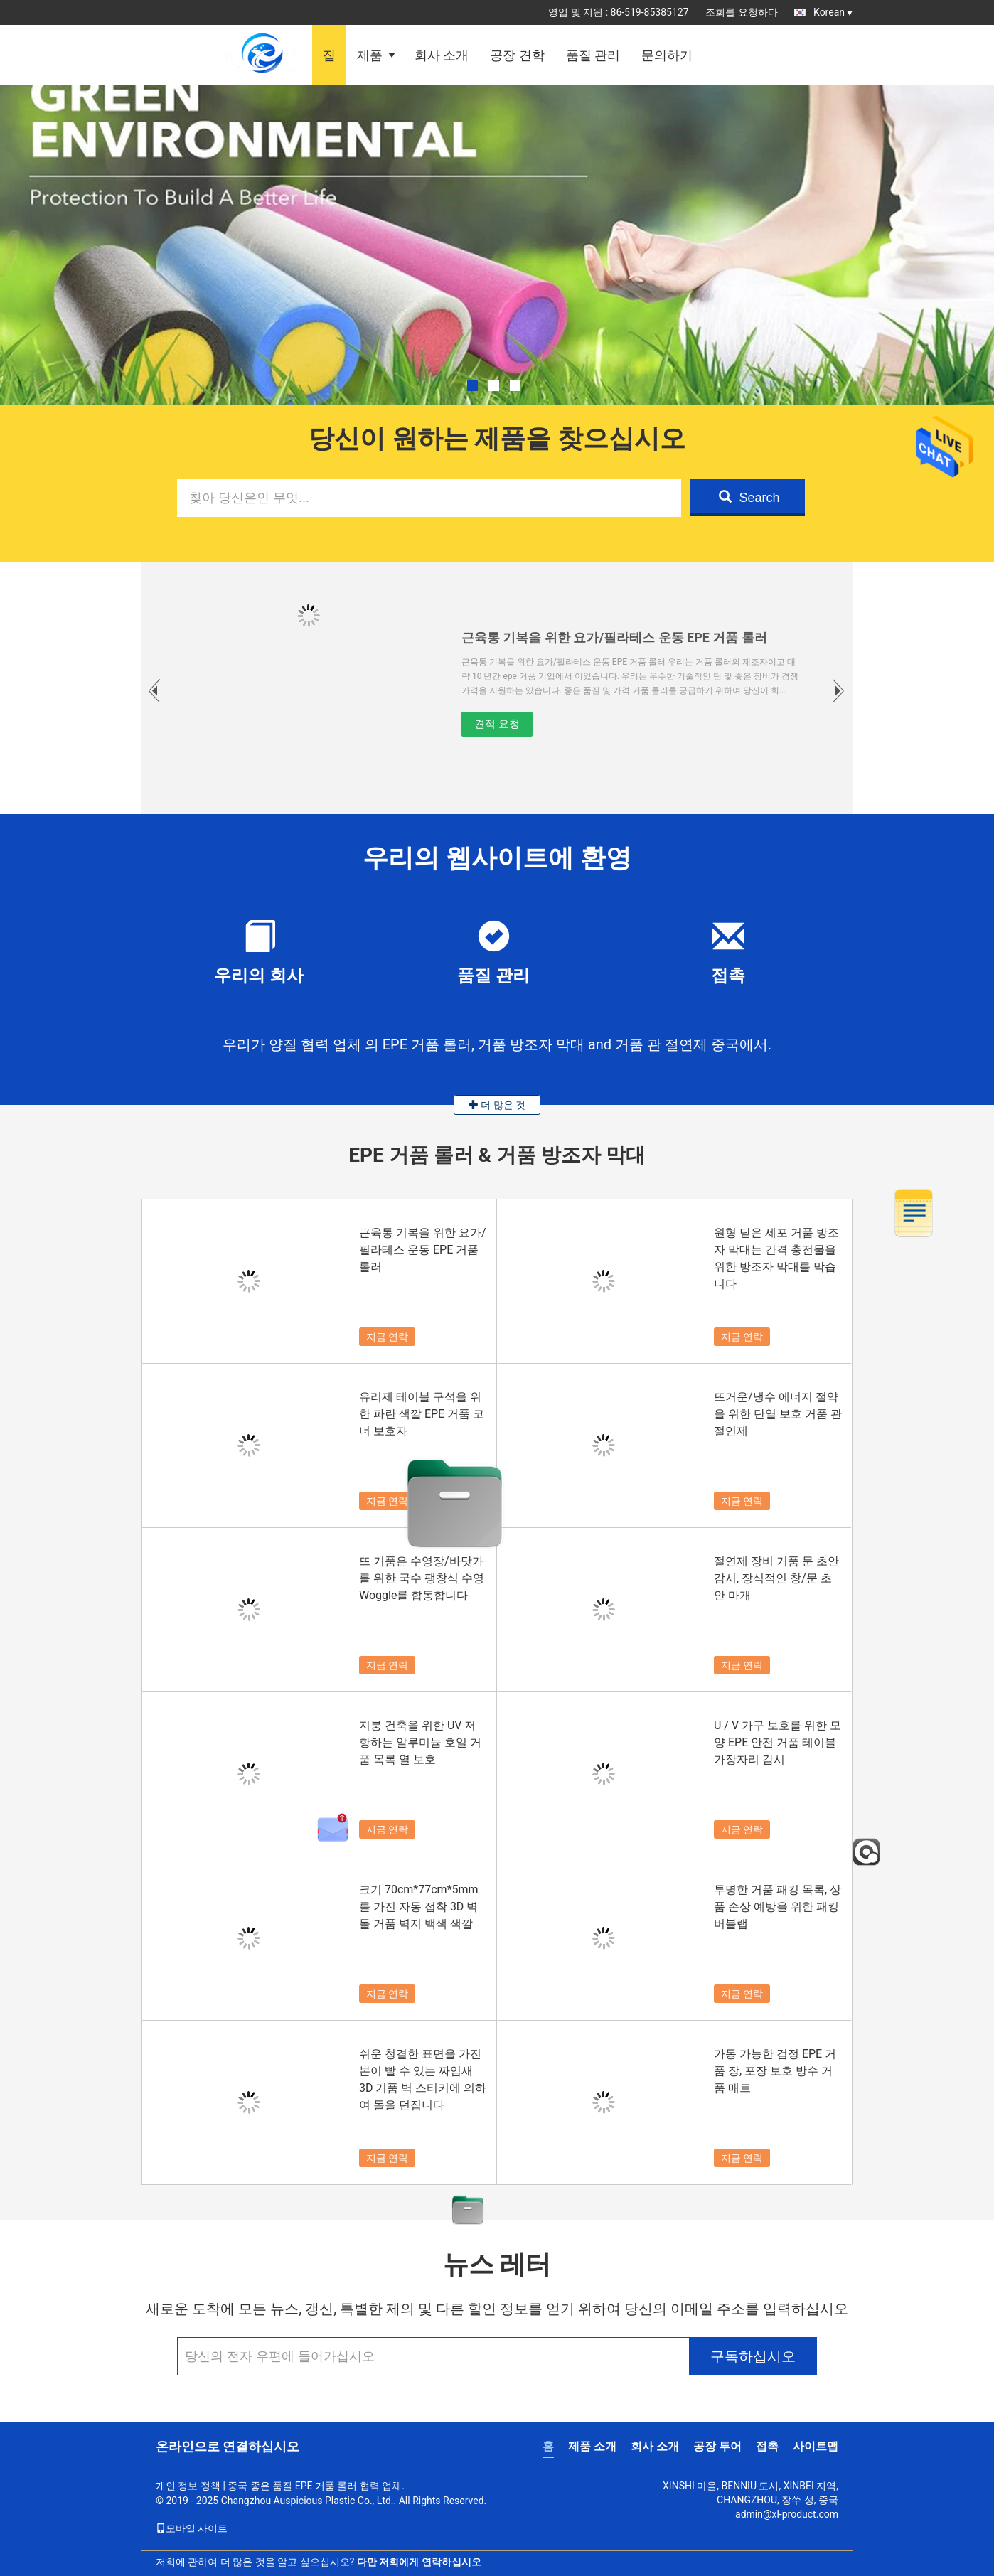 The image size is (994, 2576). Describe the element at coordinates (914, 1213) in the screenshot. I see `open the notes app` at that location.